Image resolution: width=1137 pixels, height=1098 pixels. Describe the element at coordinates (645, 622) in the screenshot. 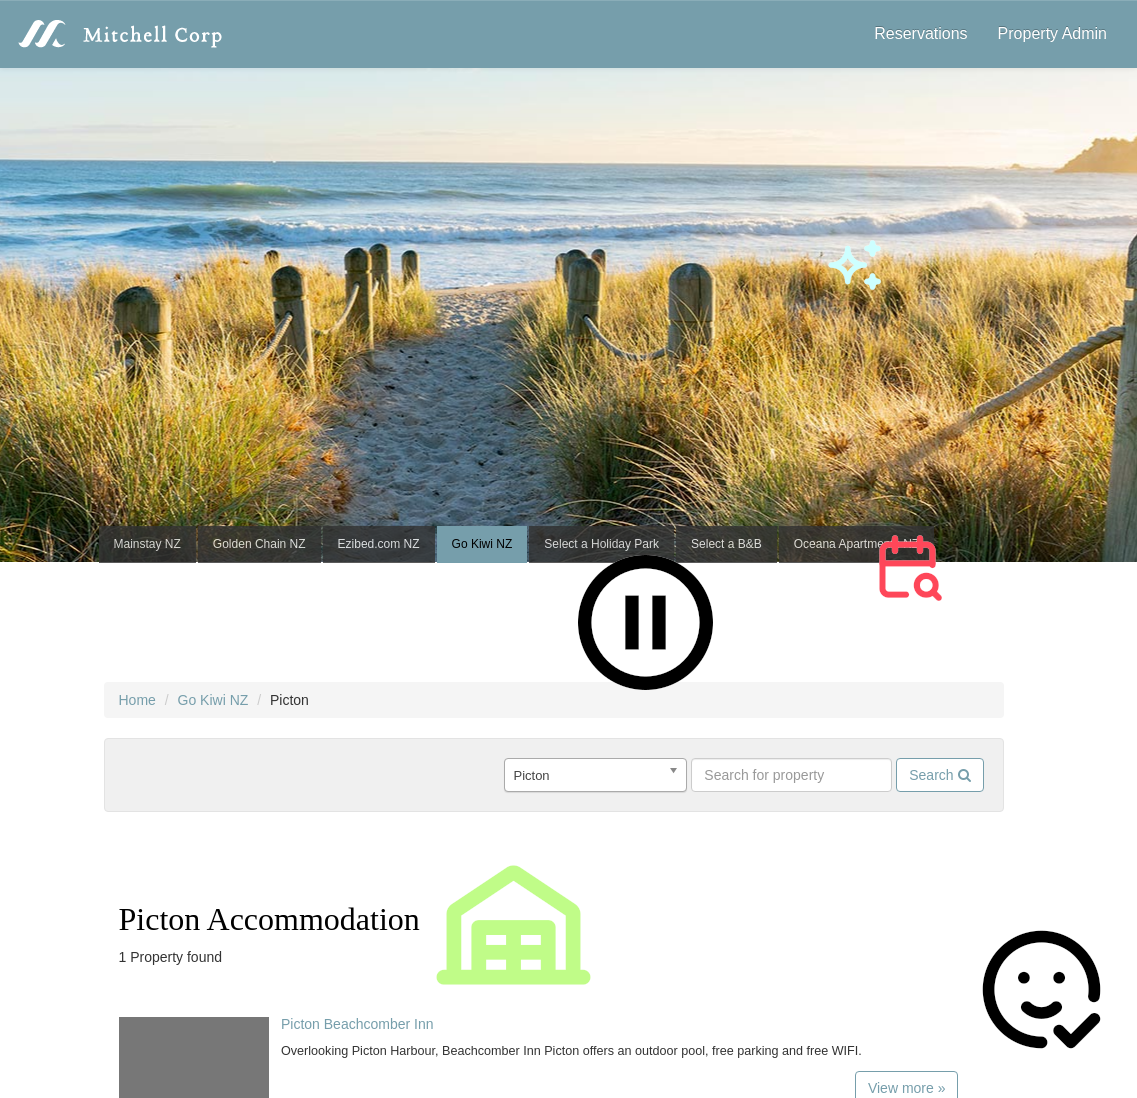

I see `pause media playback` at that location.